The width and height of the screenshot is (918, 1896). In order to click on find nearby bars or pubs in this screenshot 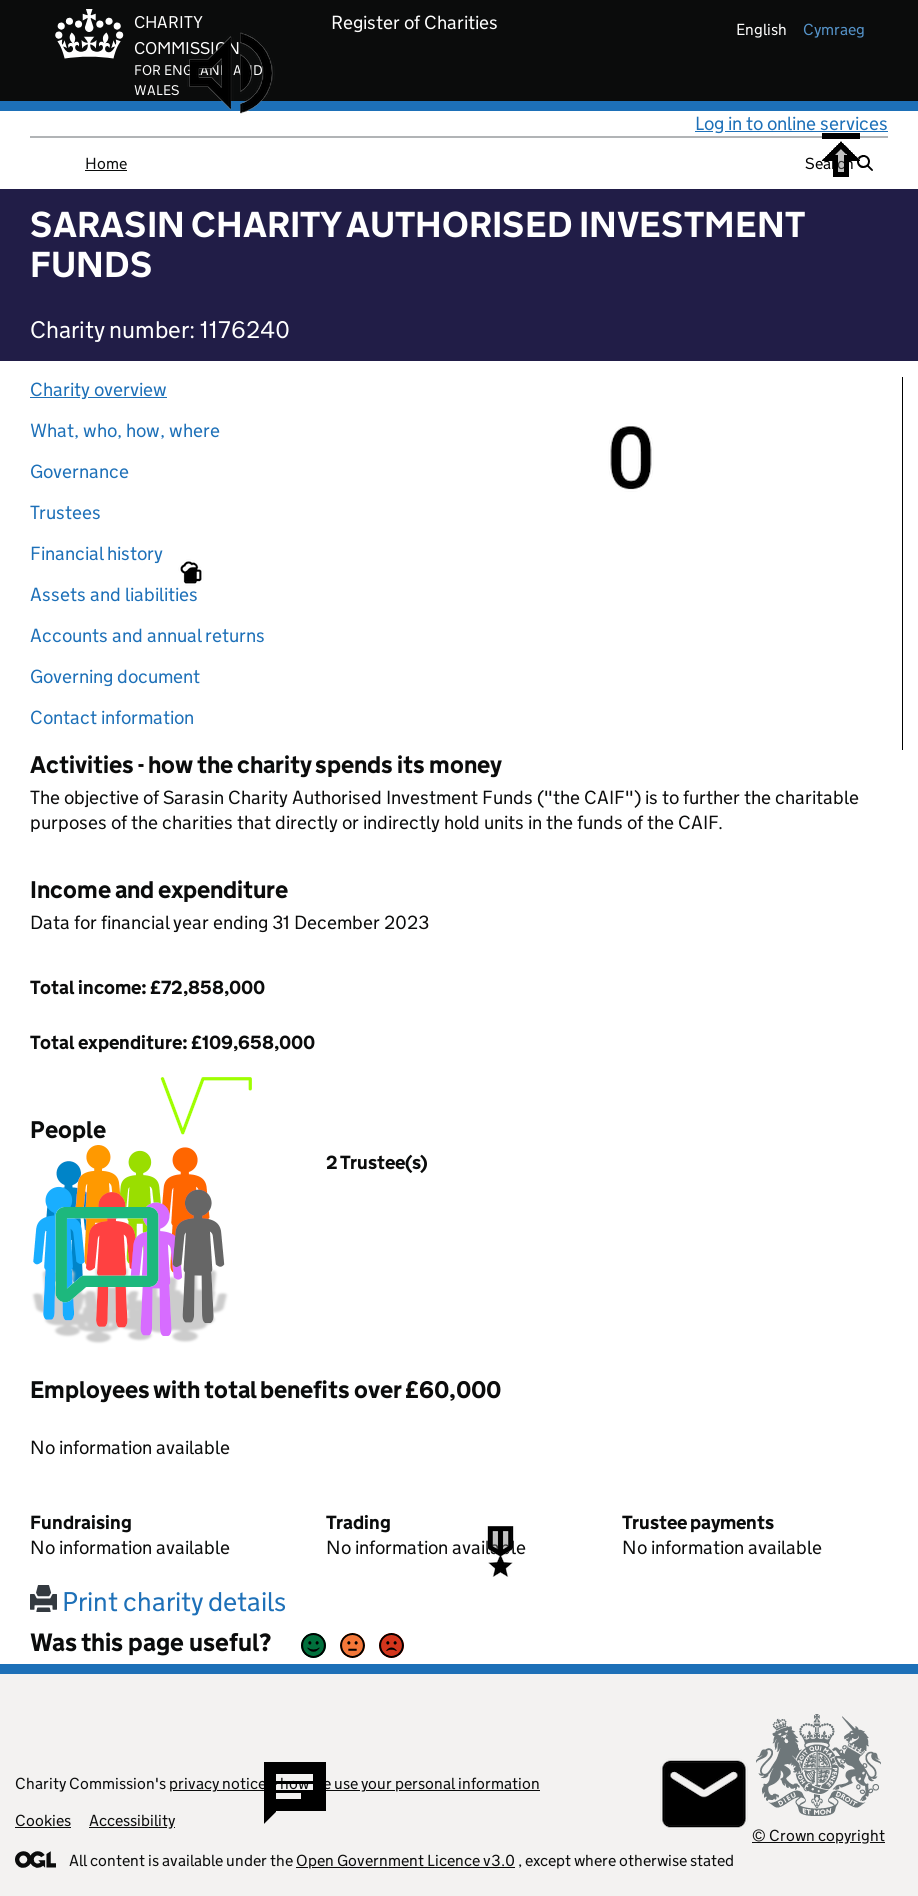, I will do `click(191, 573)`.